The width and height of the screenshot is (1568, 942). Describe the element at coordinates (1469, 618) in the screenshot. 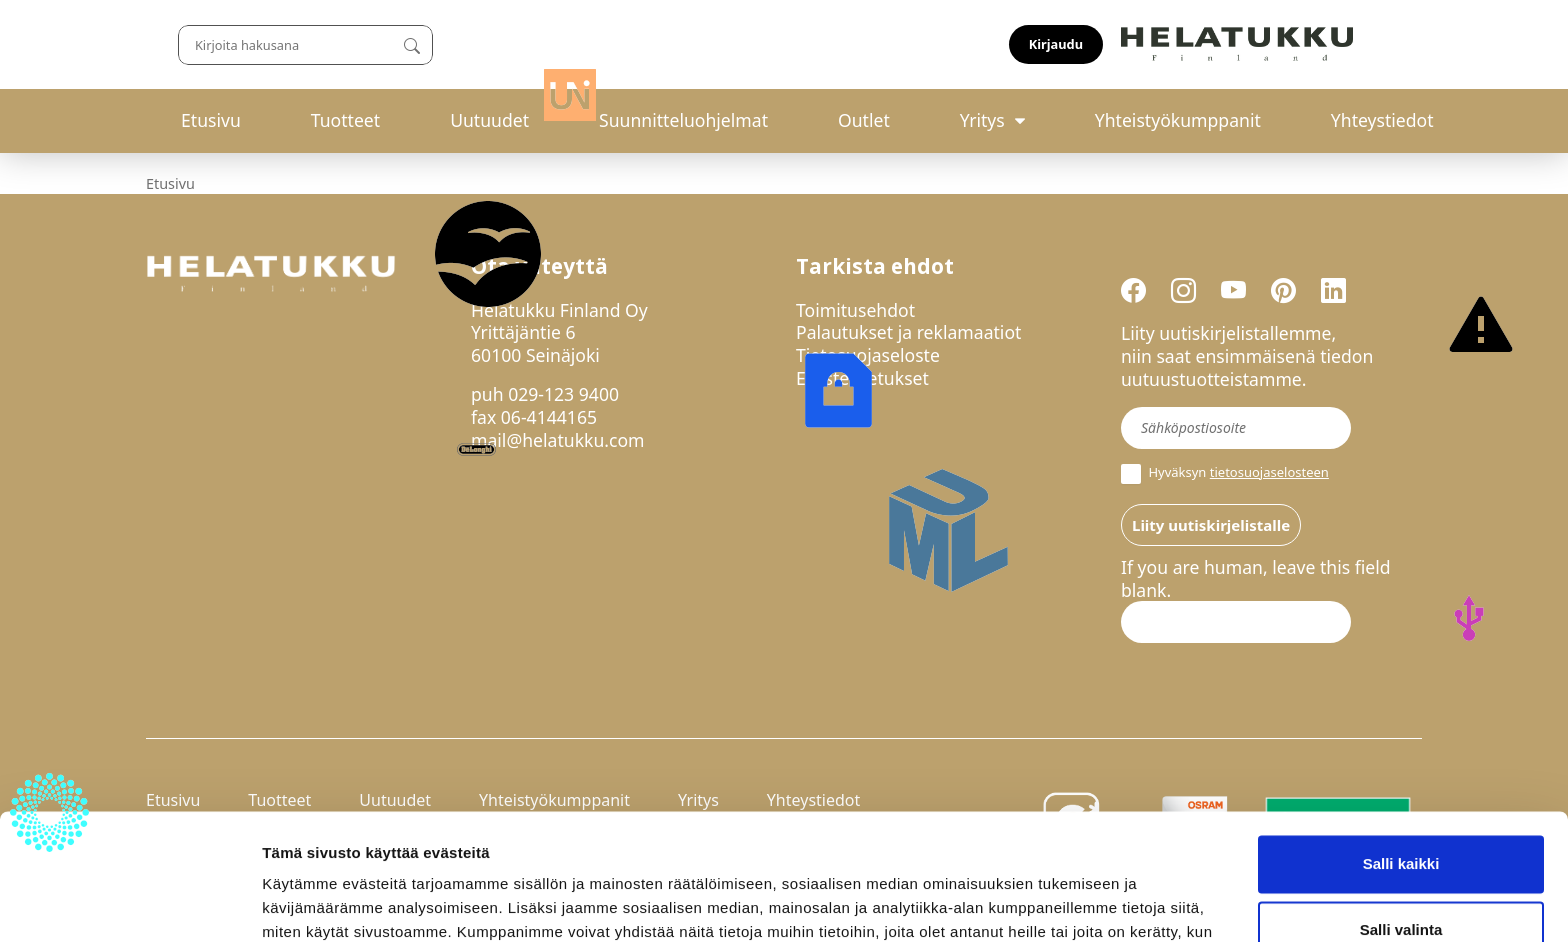

I see `indicates USB connection available` at that location.